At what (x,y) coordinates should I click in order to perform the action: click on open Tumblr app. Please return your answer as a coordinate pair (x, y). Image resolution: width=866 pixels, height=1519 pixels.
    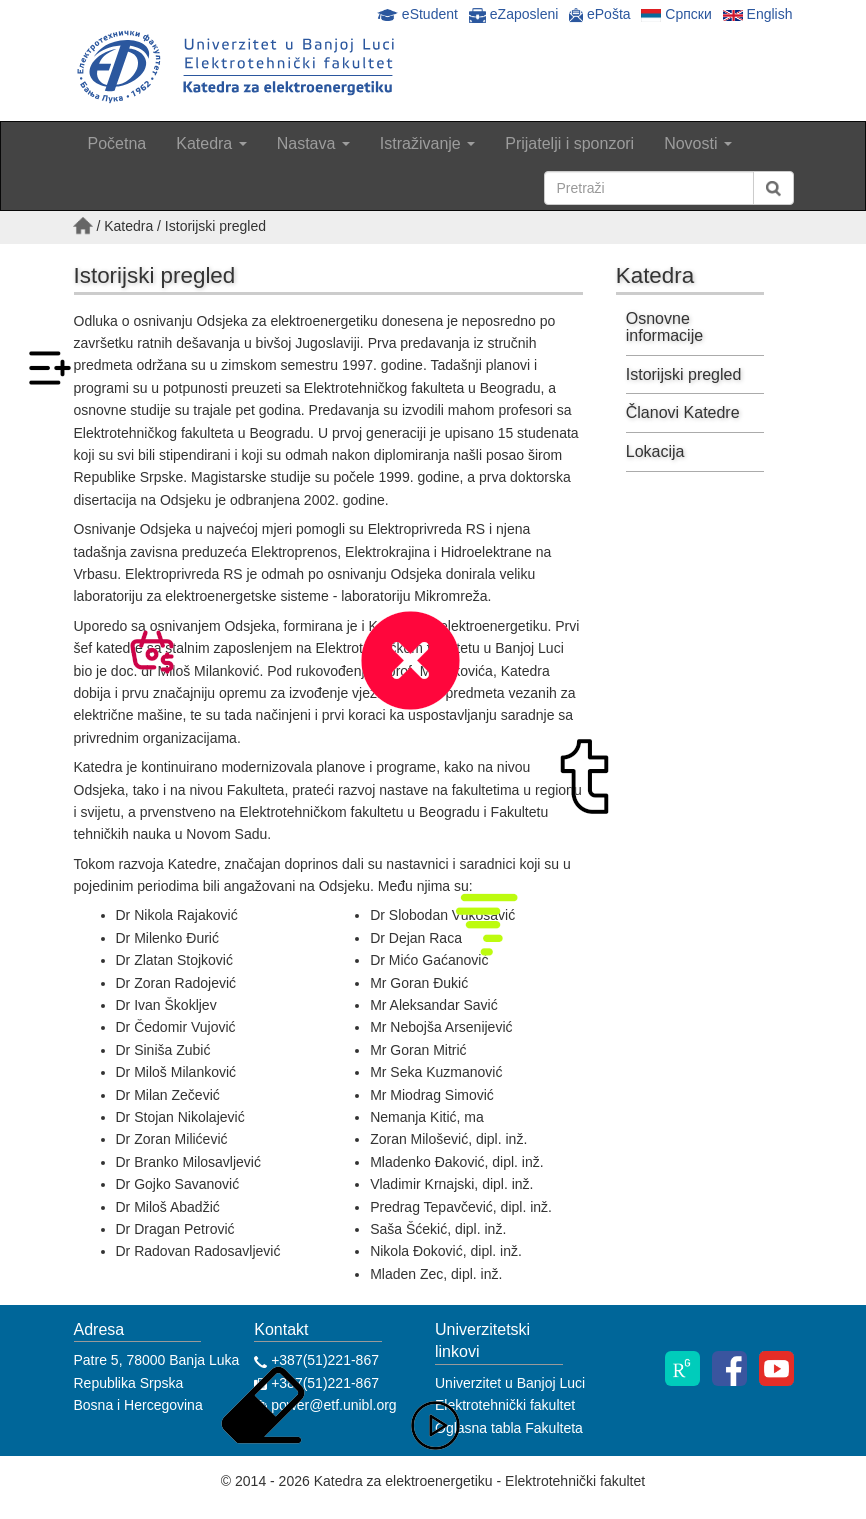
    Looking at the image, I should click on (584, 776).